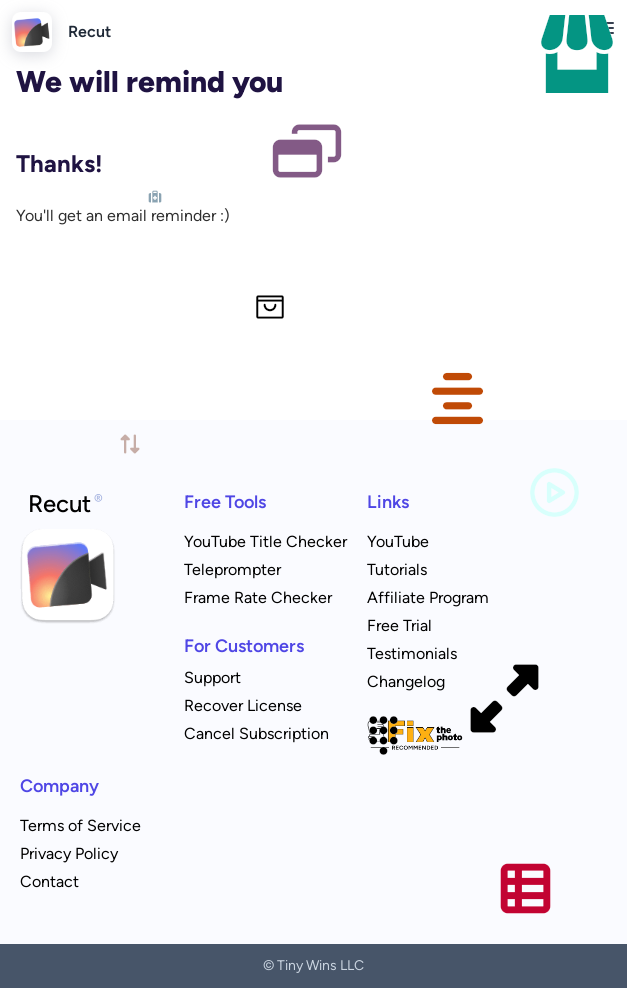 The width and height of the screenshot is (627, 988). What do you see at coordinates (130, 444) in the screenshot?
I see `sort items in ascending or descending order` at bounding box center [130, 444].